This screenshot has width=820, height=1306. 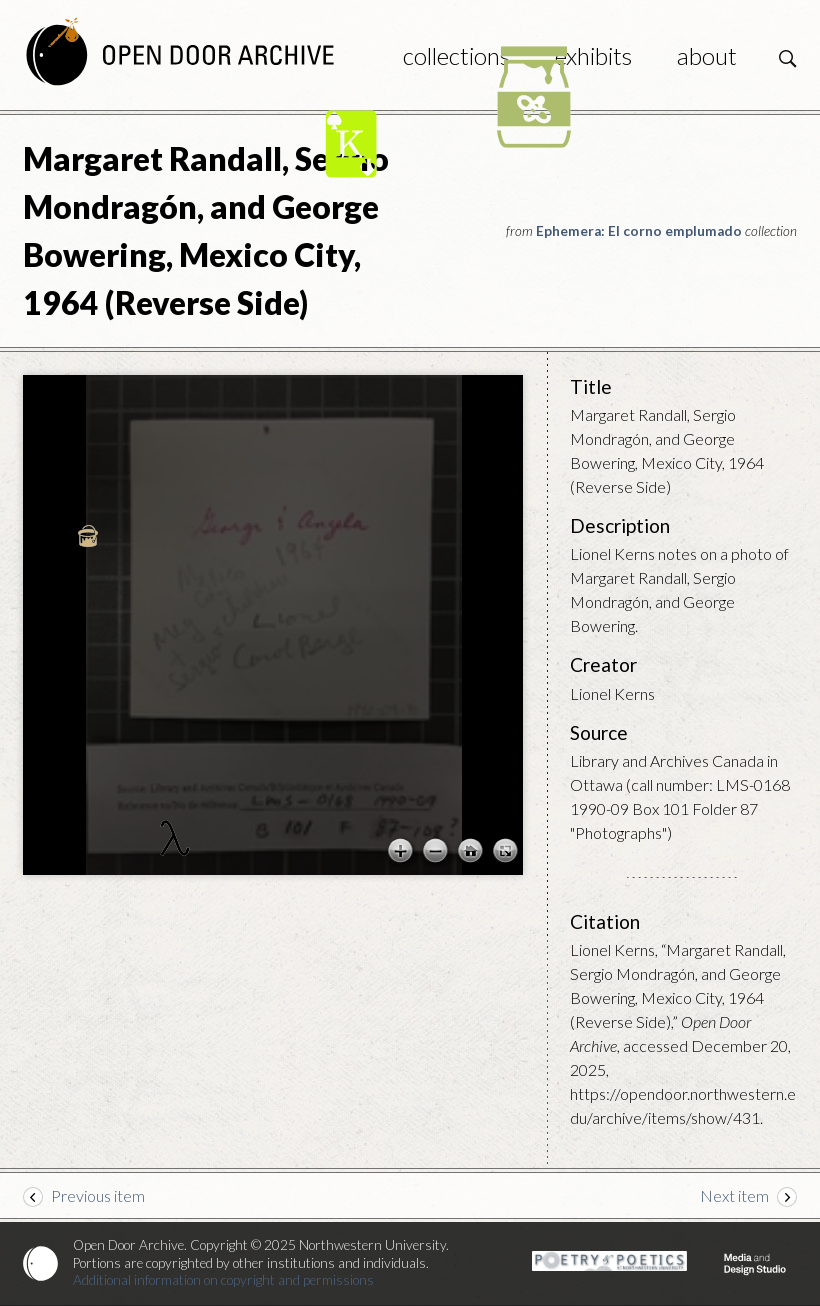 What do you see at coordinates (351, 144) in the screenshot?
I see `king of spades playing card` at bounding box center [351, 144].